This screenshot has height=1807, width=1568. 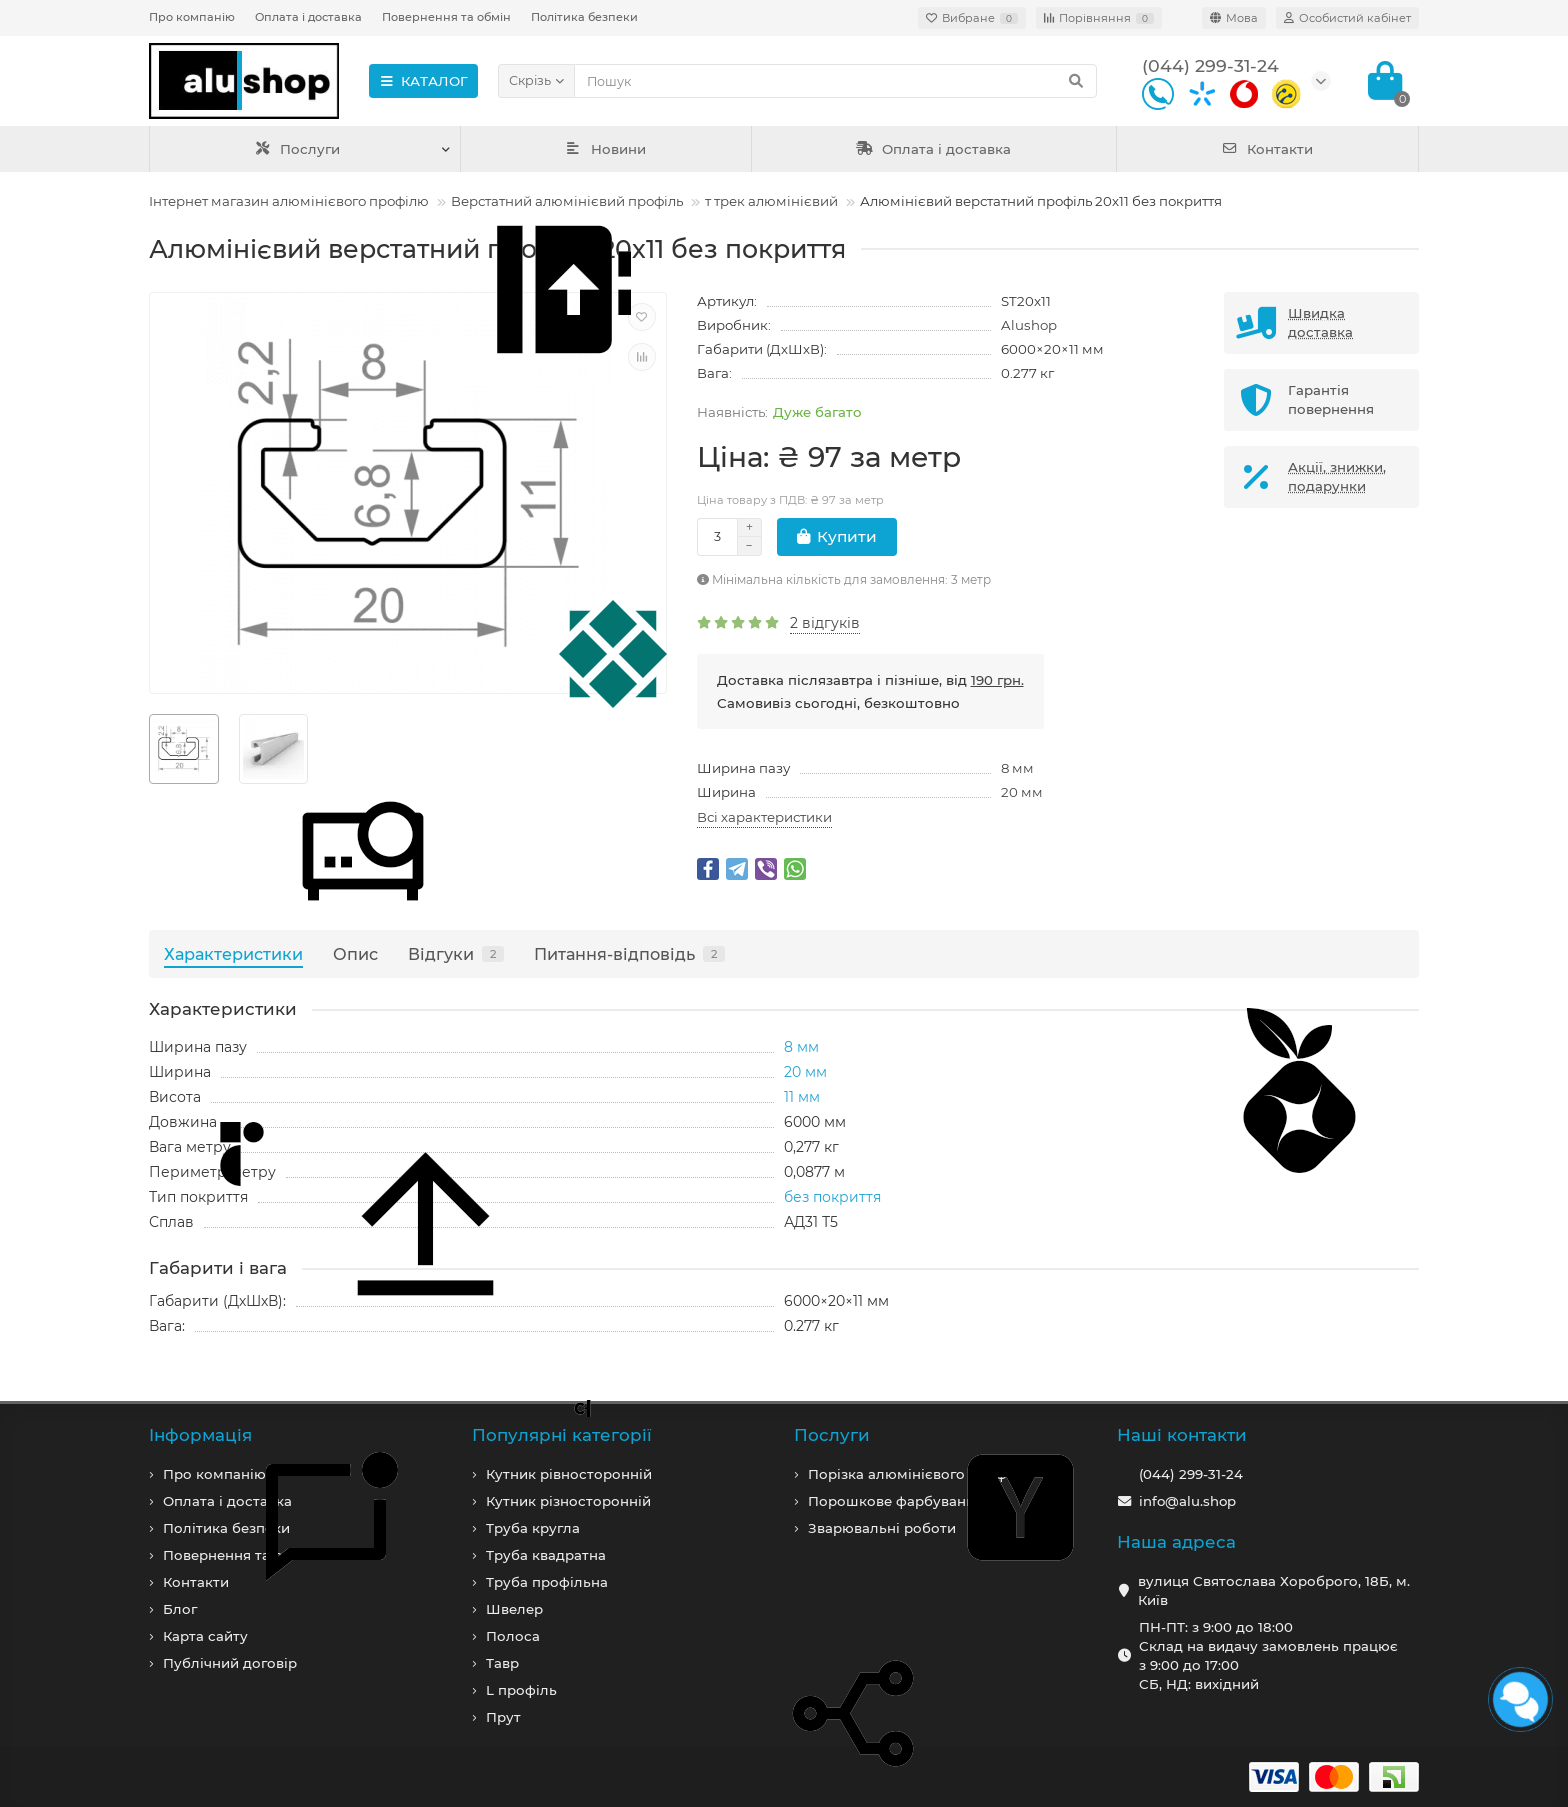 What do you see at coordinates (1020, 1507) in the screenshot?
I see `open hacker news` at bounding box center [1020, 1507].